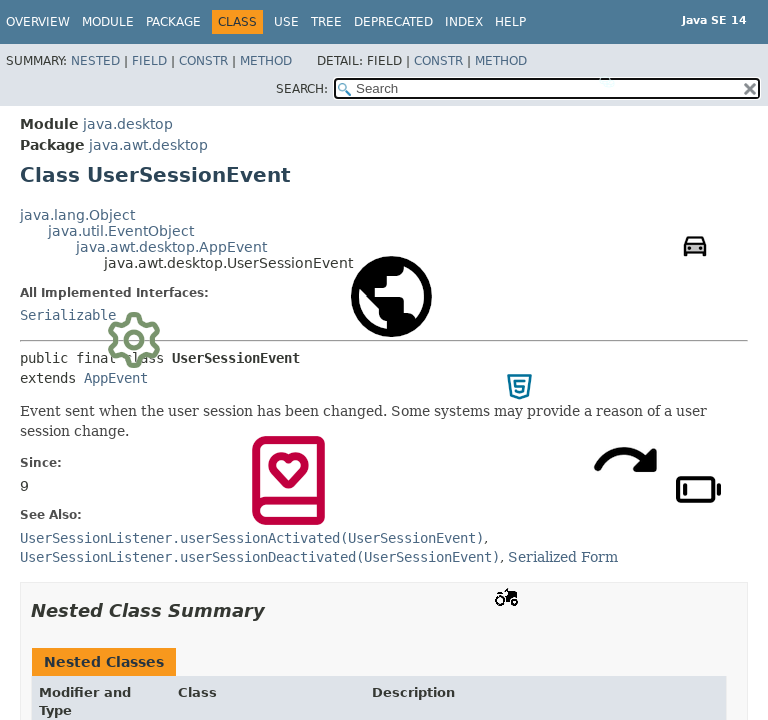 This screenshot has height=720, width=768. Describe the element at coordinates (695, 245) in the screenshot. I see `get driving directions` at that location.